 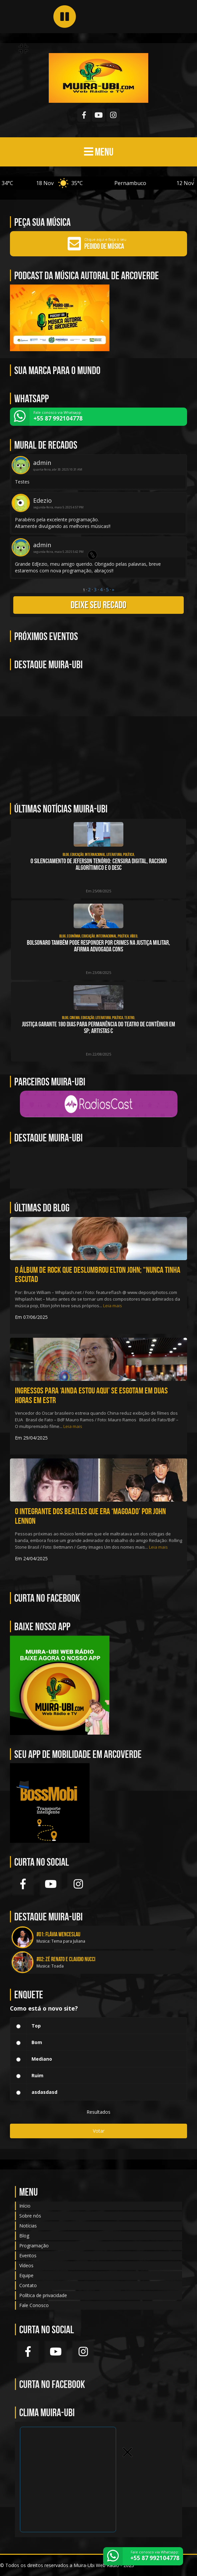 What do you see at coordinates (127, 2452) in the screenshot?
I see `close or dismiss a dialog` at bounding box center [127, 2452].